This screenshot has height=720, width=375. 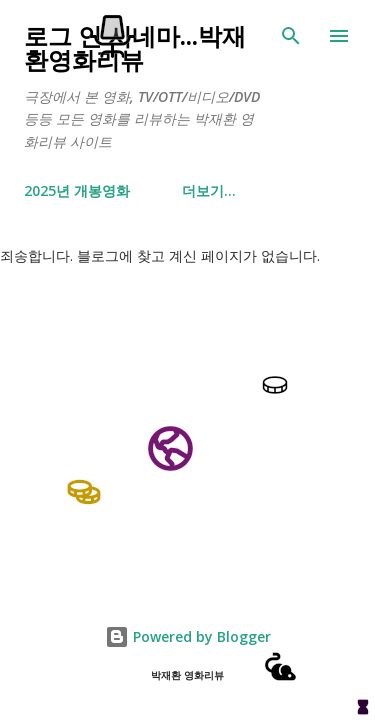 What do you see at coordinates (112, 36) in the screenshot?
I see `office or workspace settings` at bounding box center [112, 36].